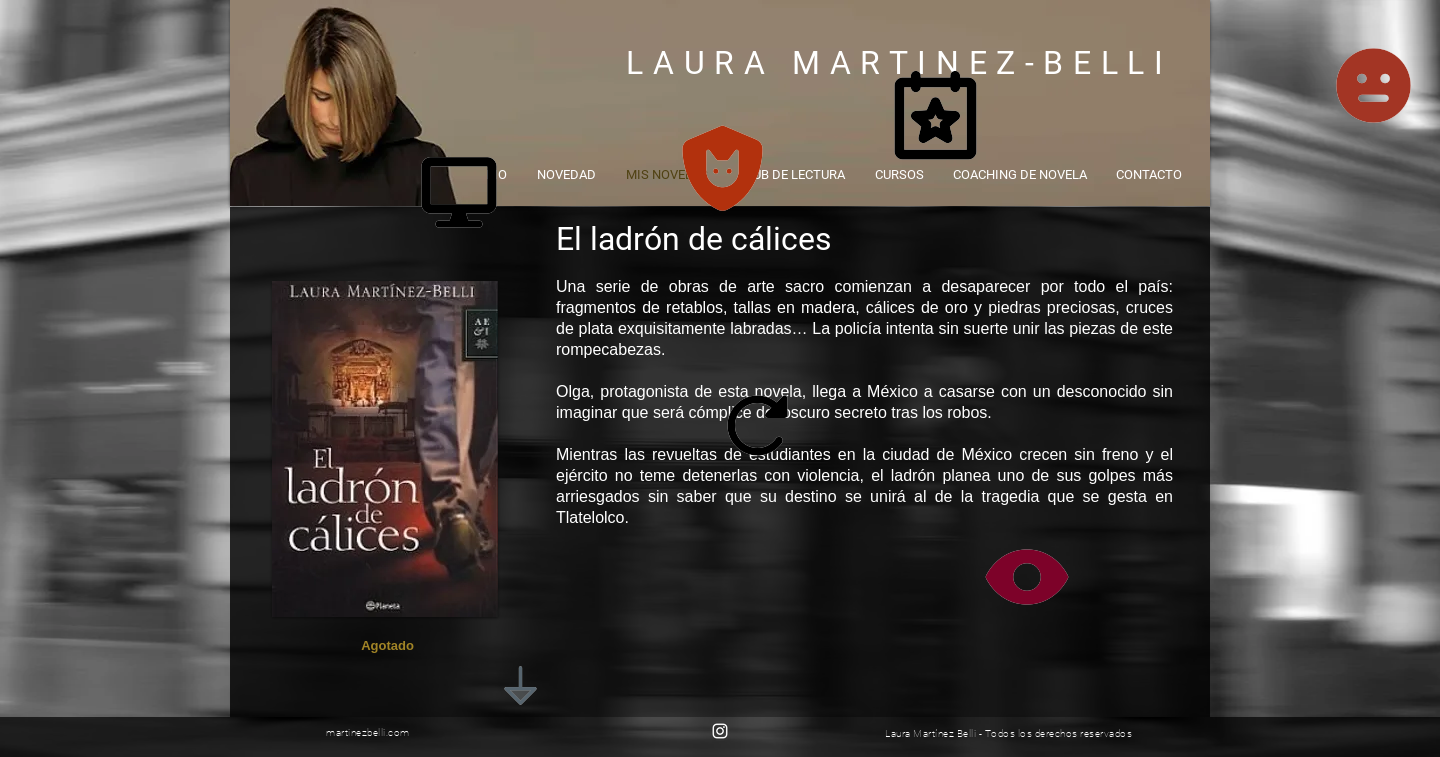 This screenshot has height=757, width=1440. I want to click on indicate a neutral or indifferent reaction, so click(1373, 85).